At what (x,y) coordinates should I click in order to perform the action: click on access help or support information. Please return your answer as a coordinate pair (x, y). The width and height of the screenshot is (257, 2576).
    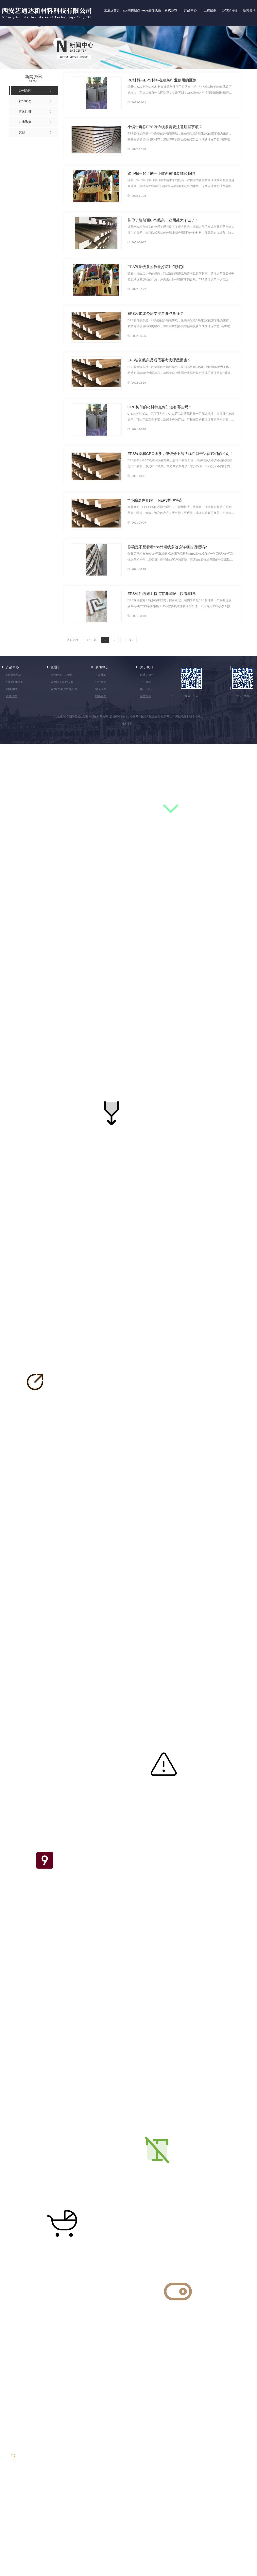
    Looking at the image, I should click on (13, 2457).